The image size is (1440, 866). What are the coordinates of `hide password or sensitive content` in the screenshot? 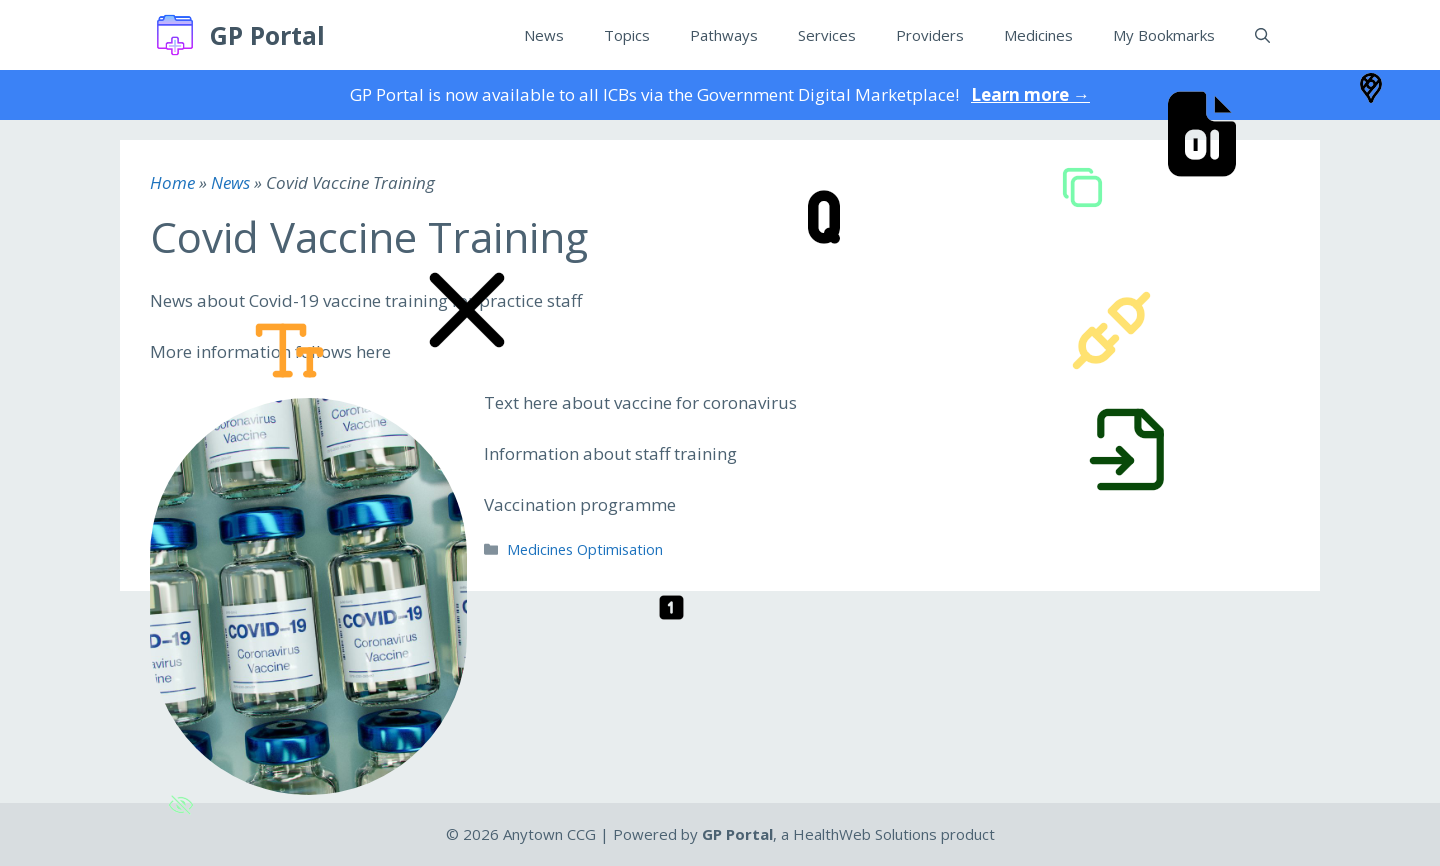 It's located at (181, 805).